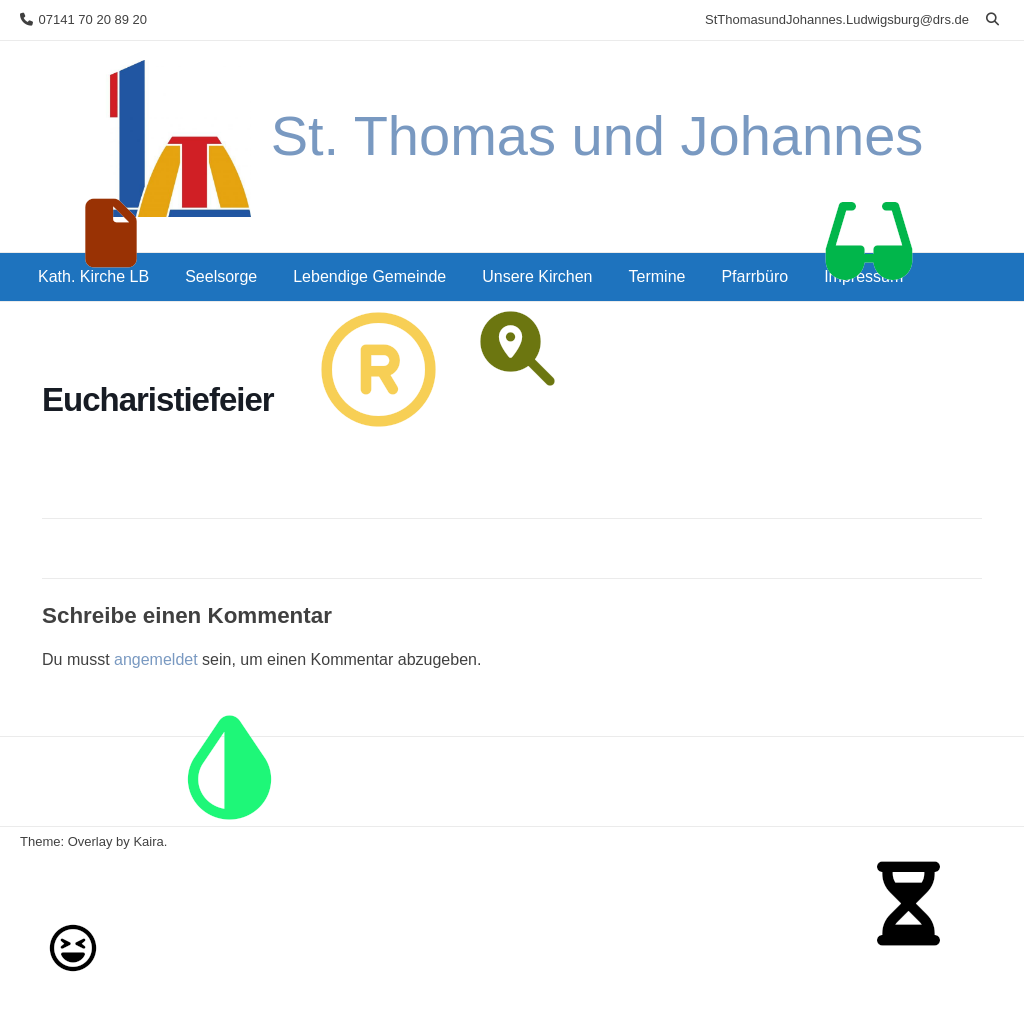  Describe the element at coordinates (229, 767) in the screenshot. I see `adjust opacity or transparency level` at that location.